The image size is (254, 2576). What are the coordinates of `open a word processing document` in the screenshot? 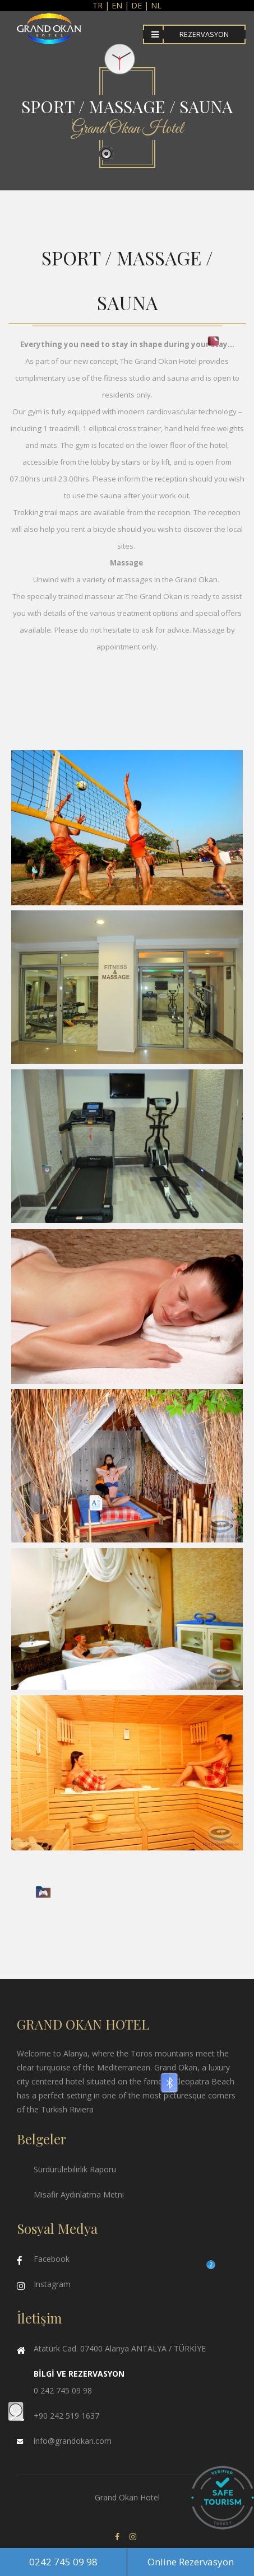 It's located at (96, 1503).